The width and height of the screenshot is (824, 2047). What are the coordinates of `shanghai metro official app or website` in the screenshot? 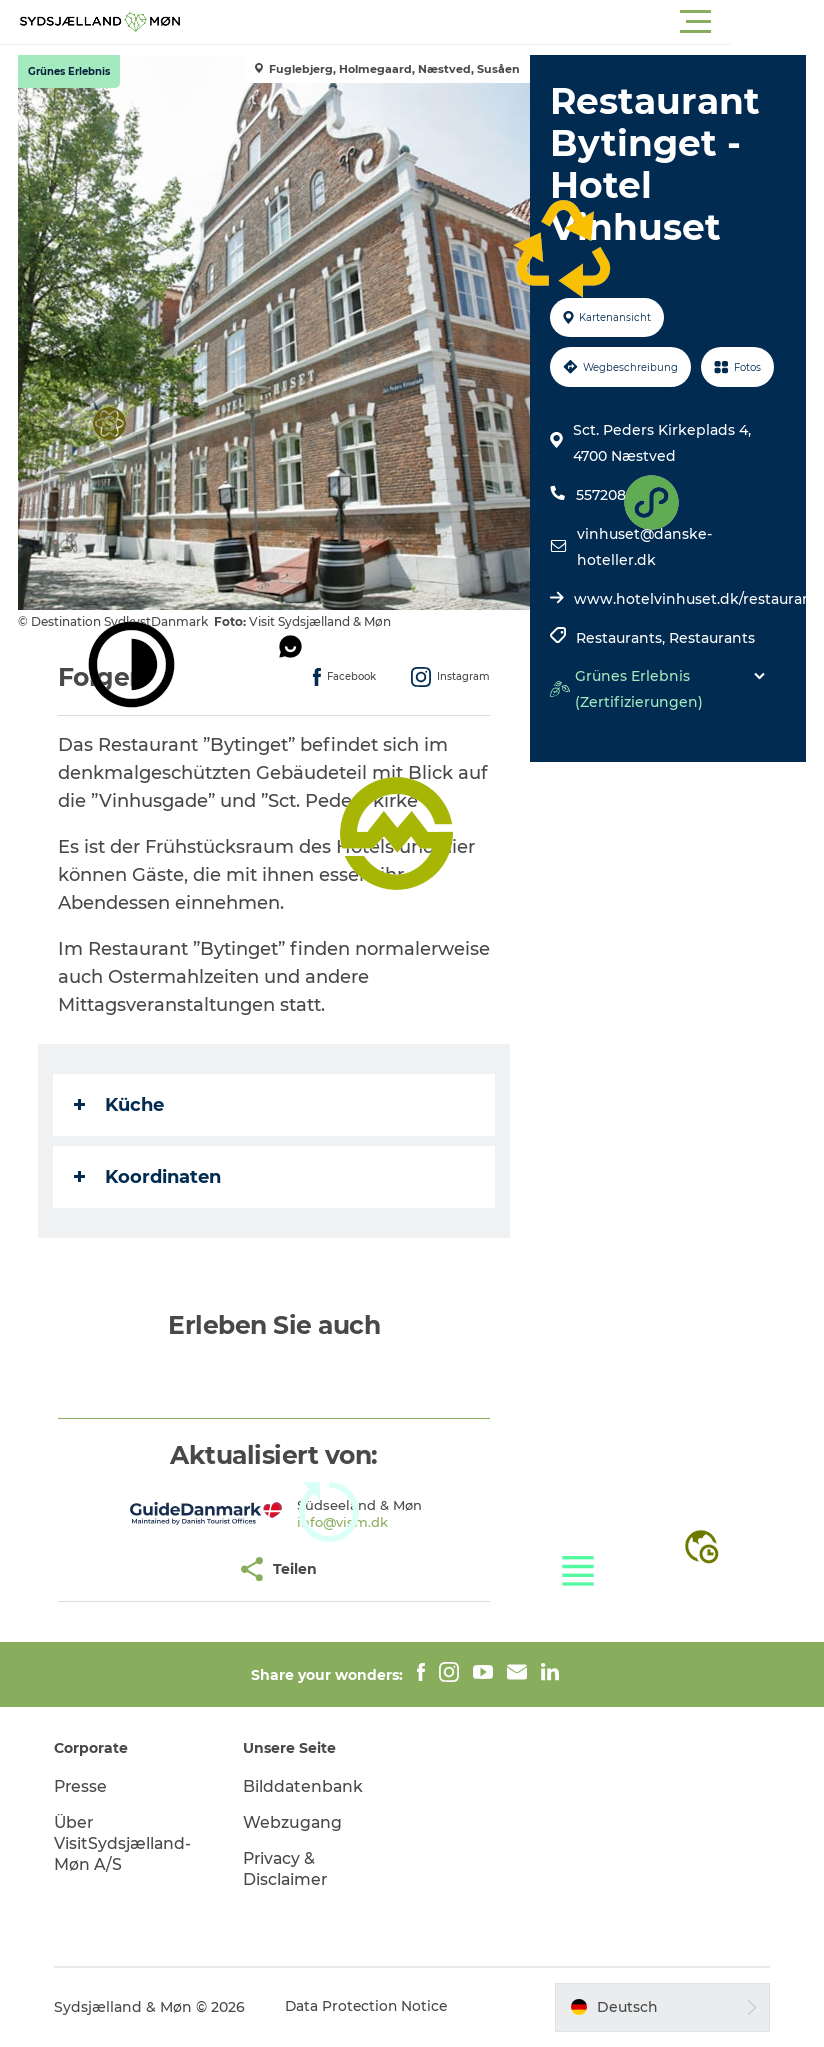 It's located at (396, 833).